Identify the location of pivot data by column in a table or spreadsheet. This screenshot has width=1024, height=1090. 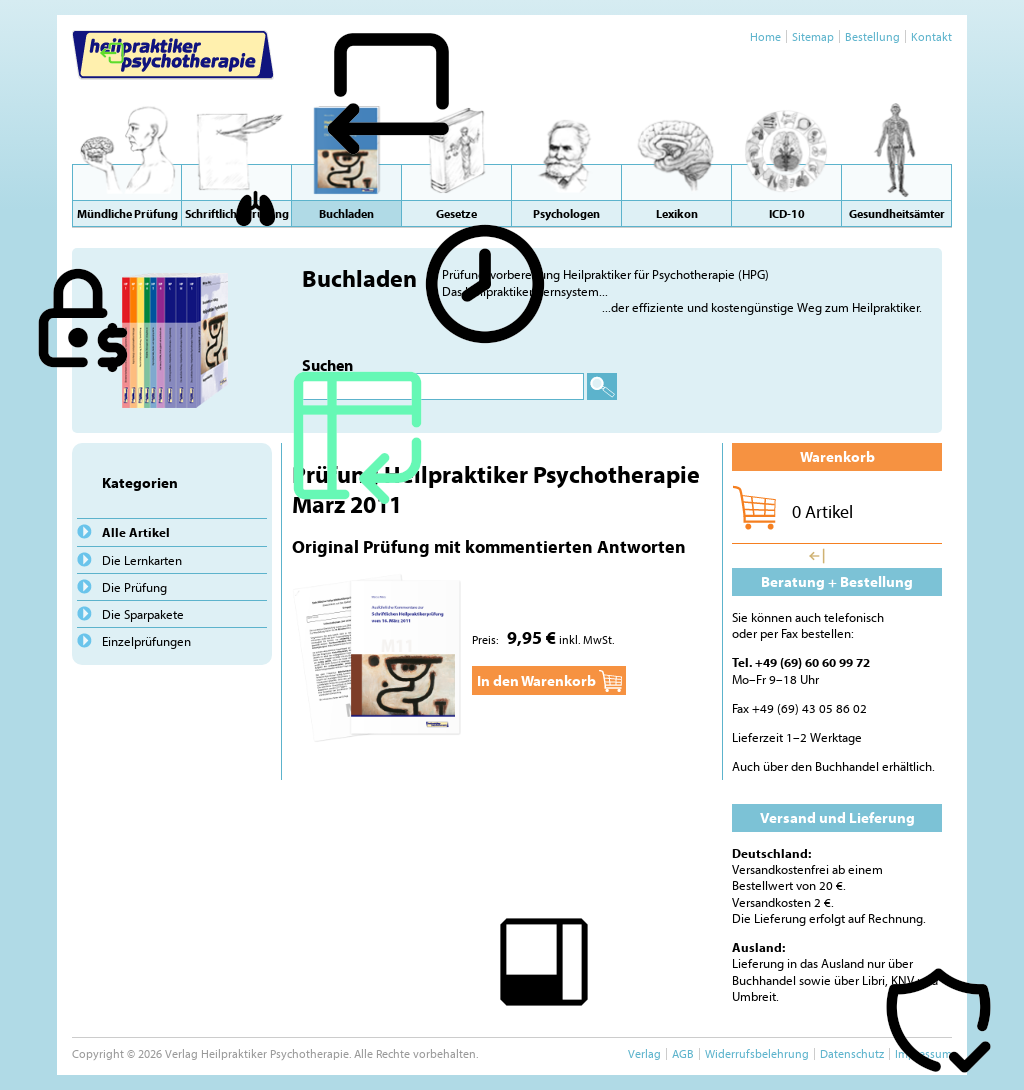
(357, 435).